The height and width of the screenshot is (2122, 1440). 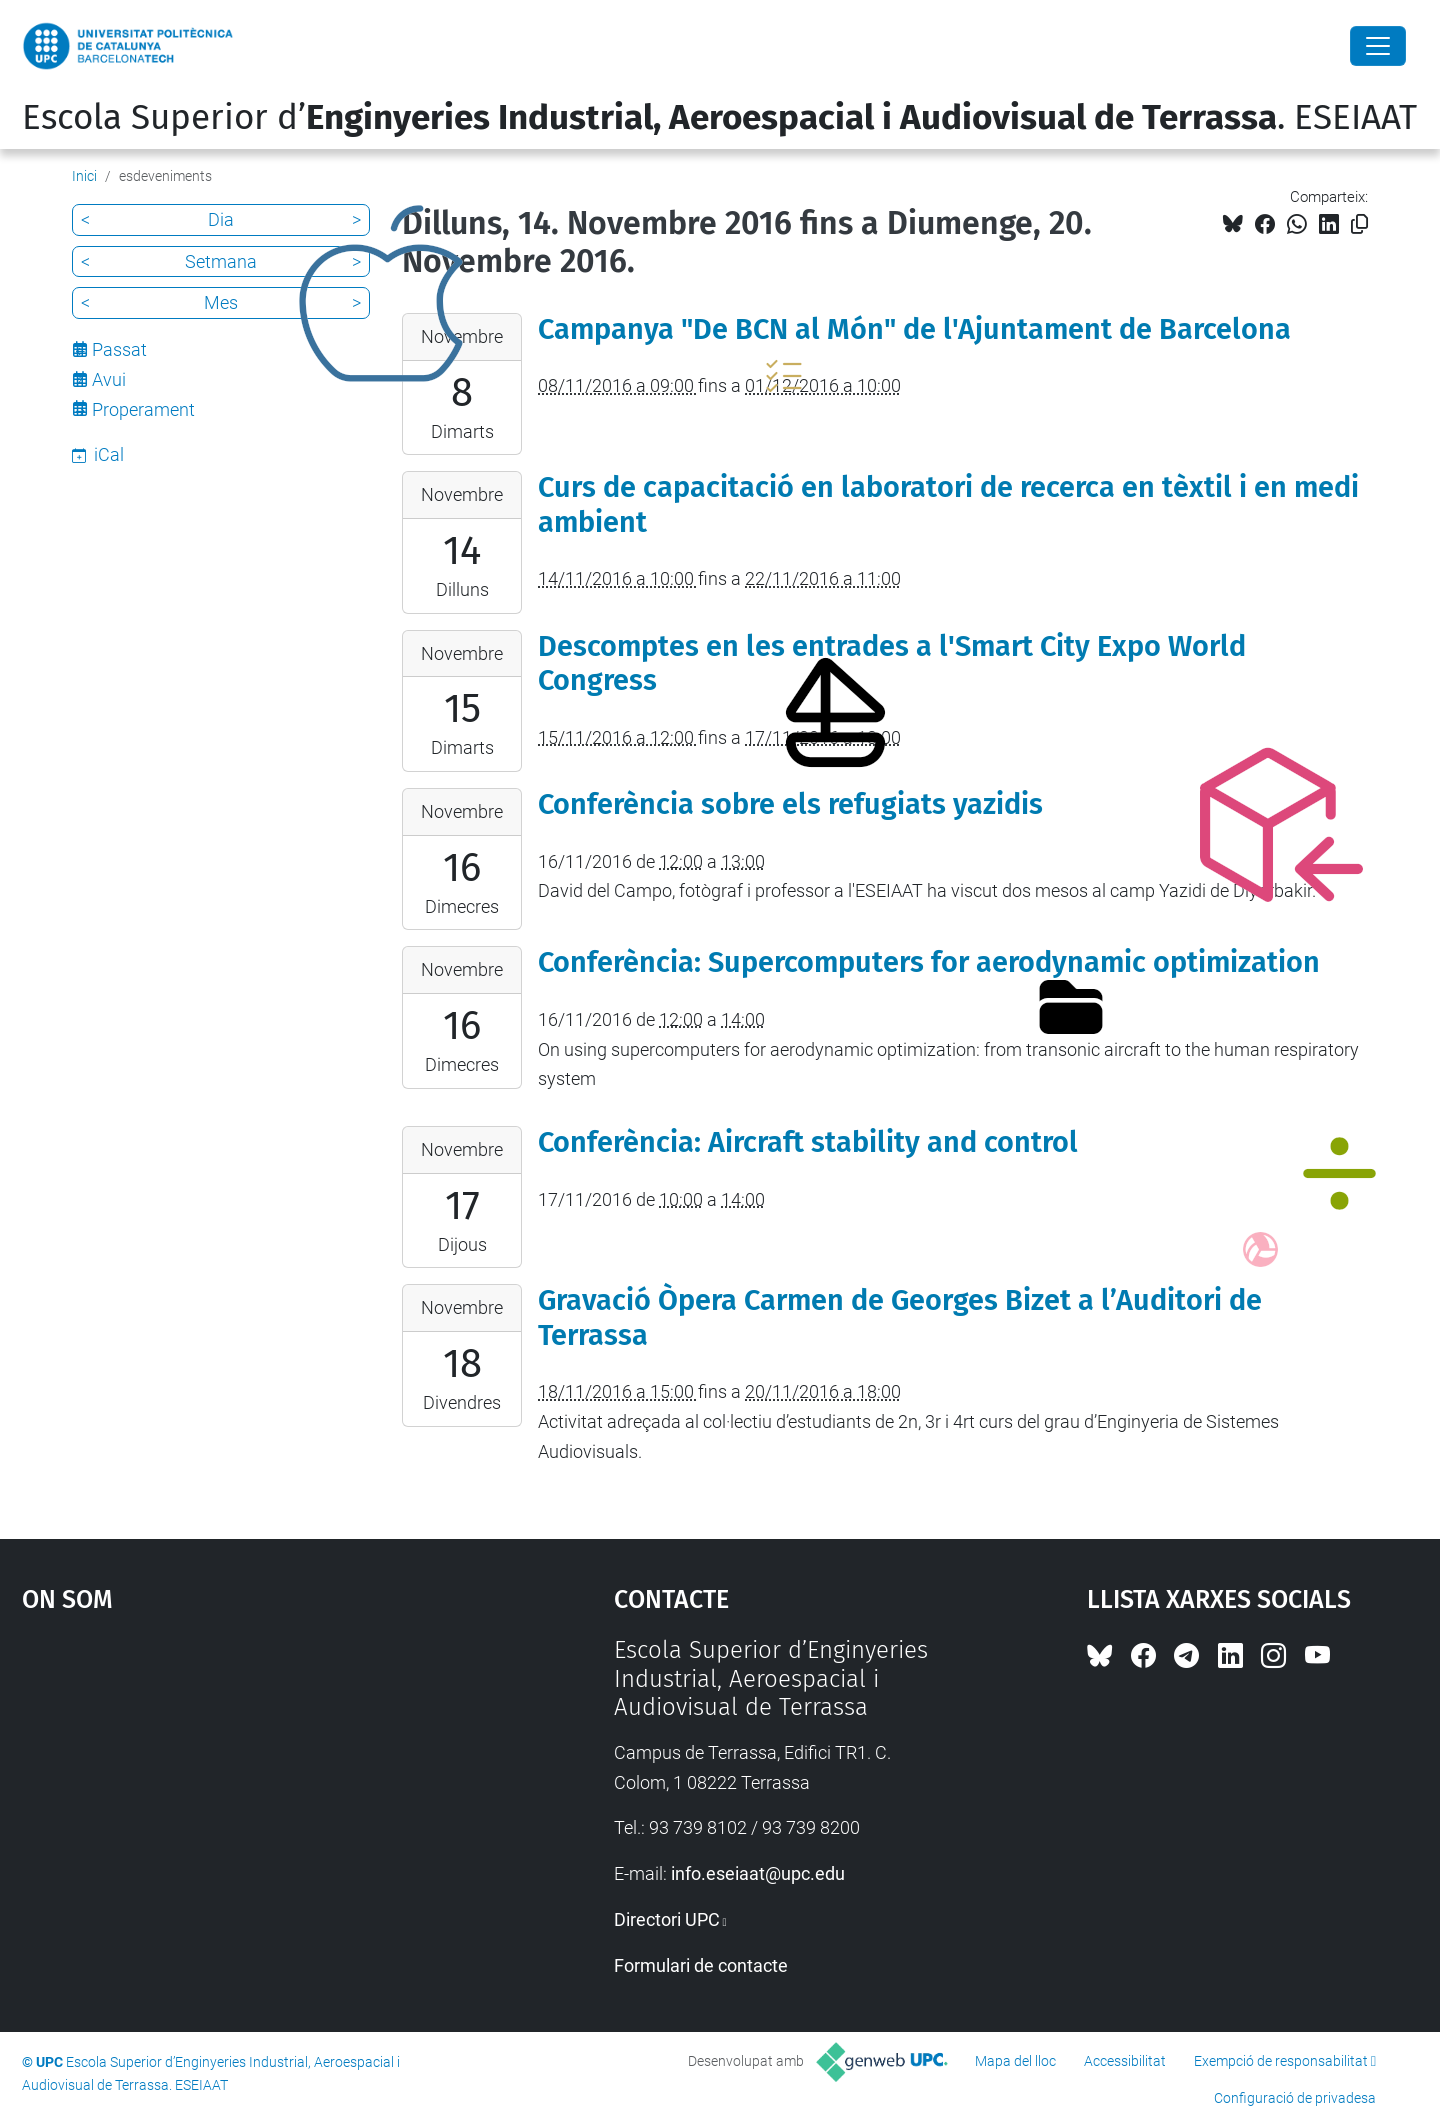 I want to click on view completed tasks or checklist, so click(x=784, y=376).